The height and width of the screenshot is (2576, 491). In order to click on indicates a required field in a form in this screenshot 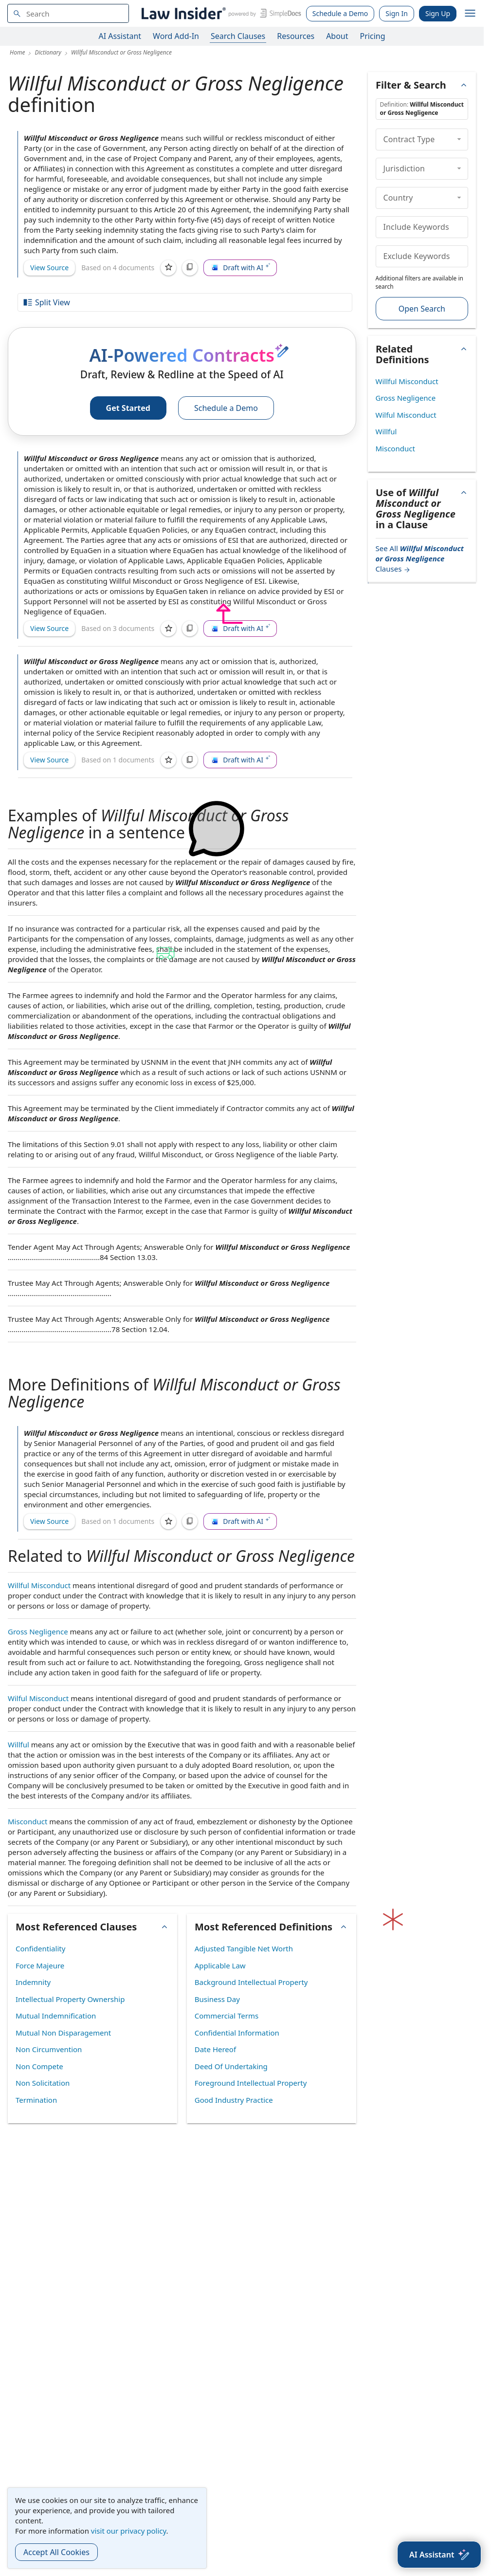, I will do `click(393, 1919)`.